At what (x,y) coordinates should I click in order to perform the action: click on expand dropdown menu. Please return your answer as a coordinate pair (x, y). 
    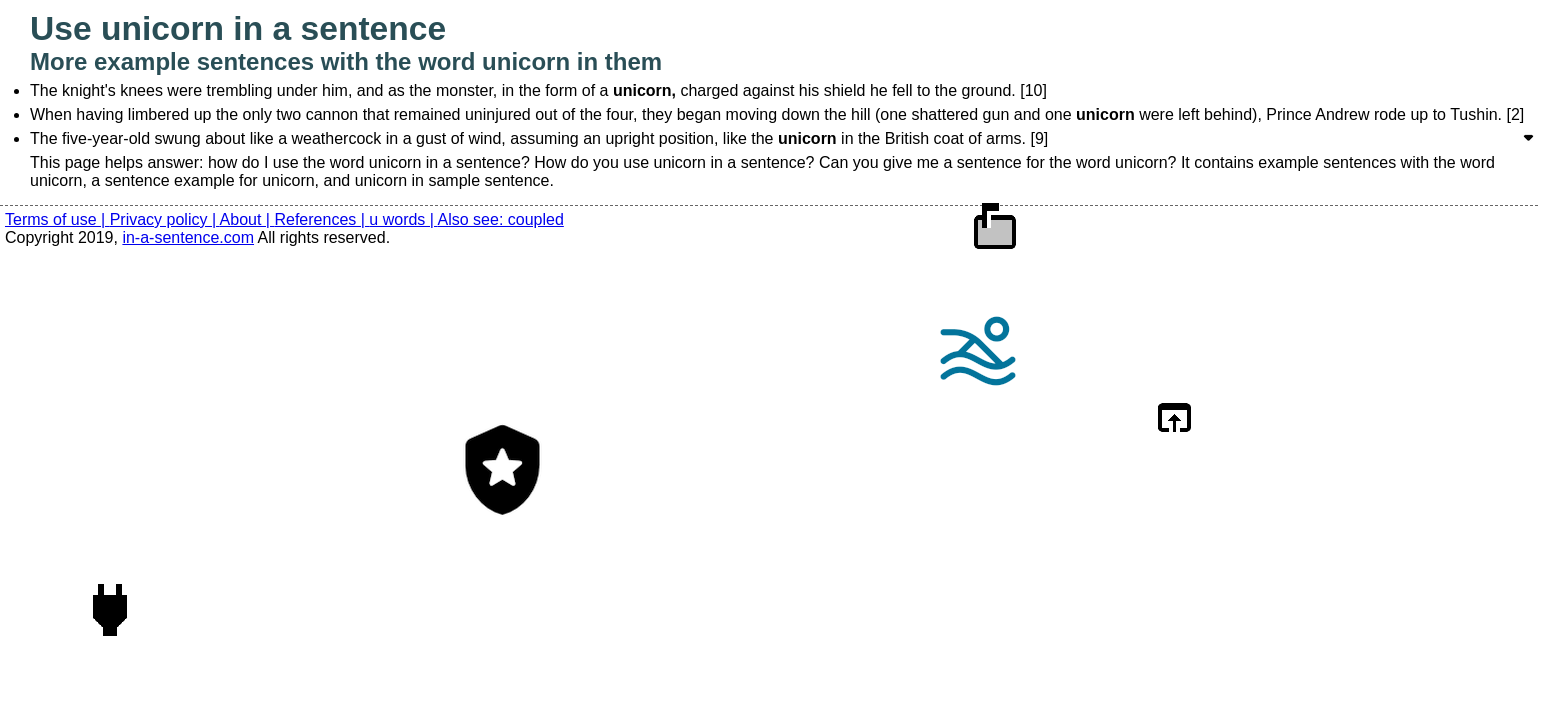
    Looking at the image, I should click on (1528, 137).